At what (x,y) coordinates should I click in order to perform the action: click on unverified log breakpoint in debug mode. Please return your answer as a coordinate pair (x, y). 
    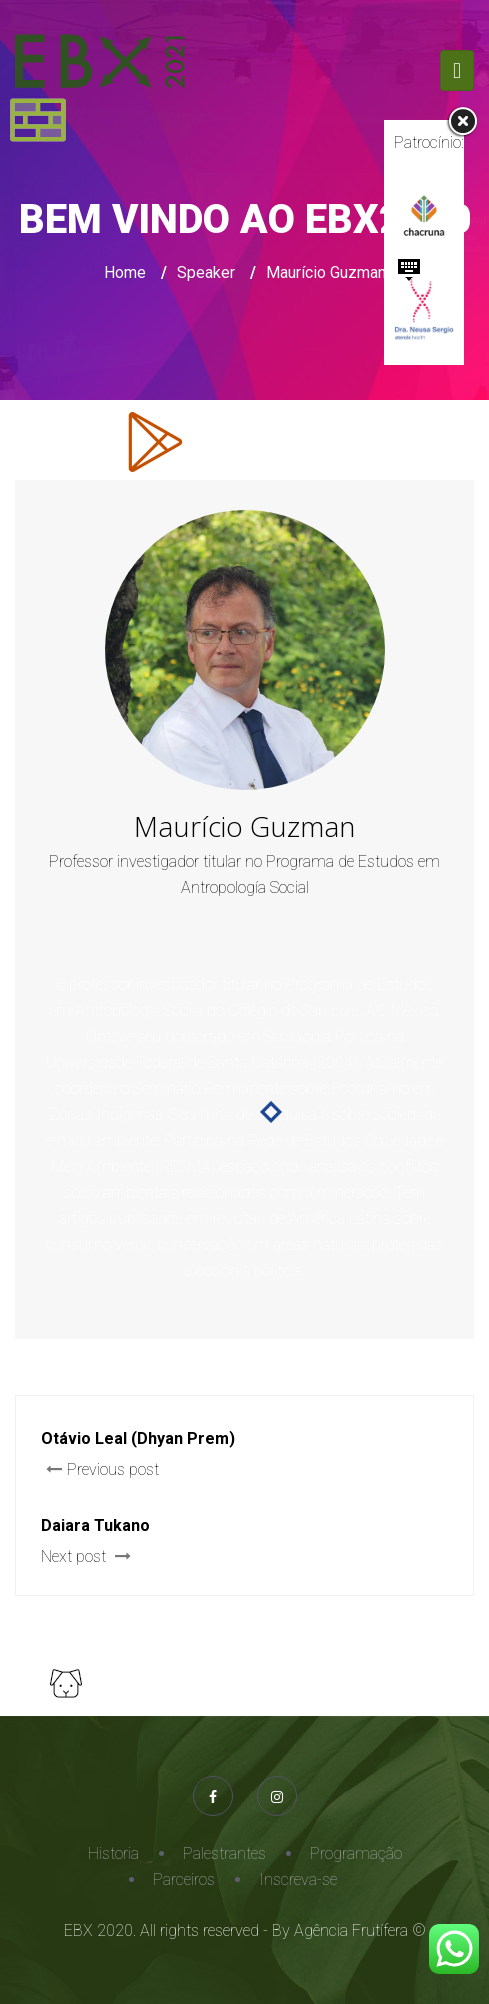
    Looking at the image, I should click on (271, 1112).